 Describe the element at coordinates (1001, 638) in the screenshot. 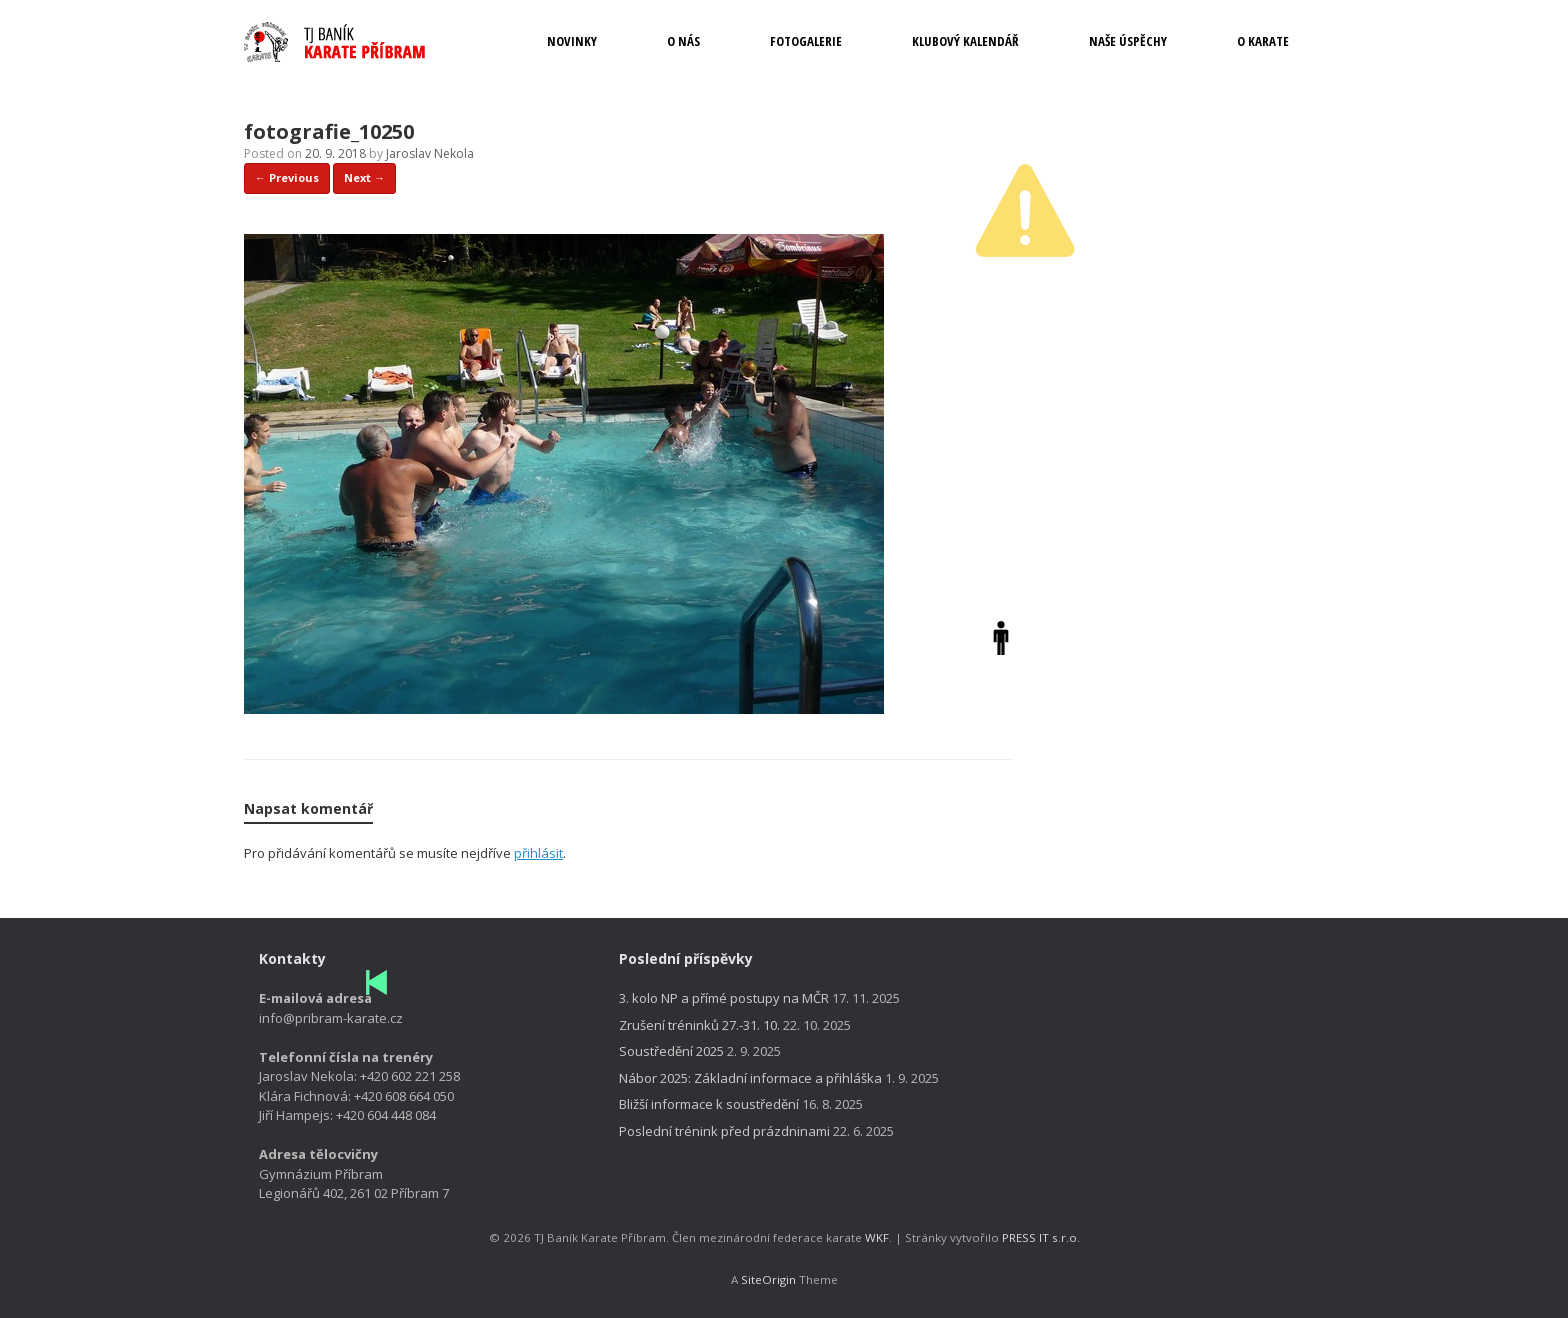

I see `select male gender option` at that location.